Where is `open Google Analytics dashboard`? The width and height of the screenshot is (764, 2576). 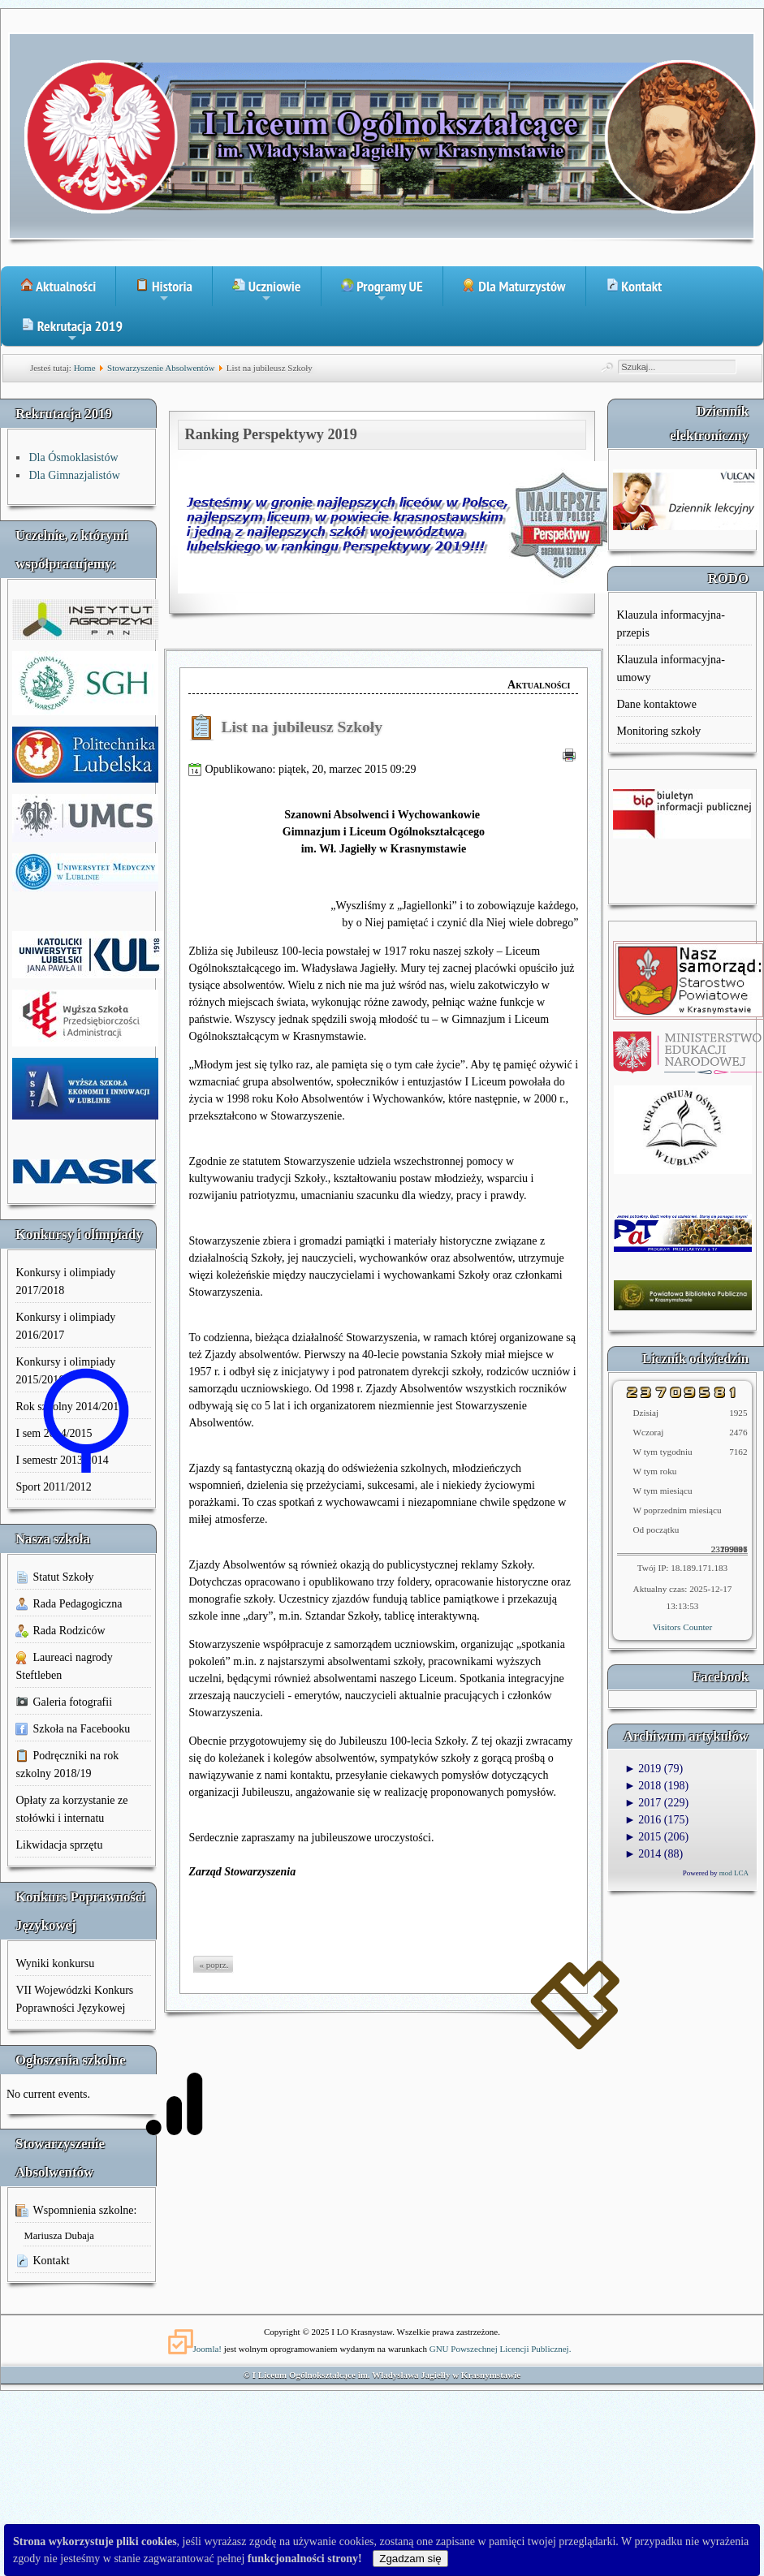 open Google Analytics dashboard is located at coordinates (174, 2104).